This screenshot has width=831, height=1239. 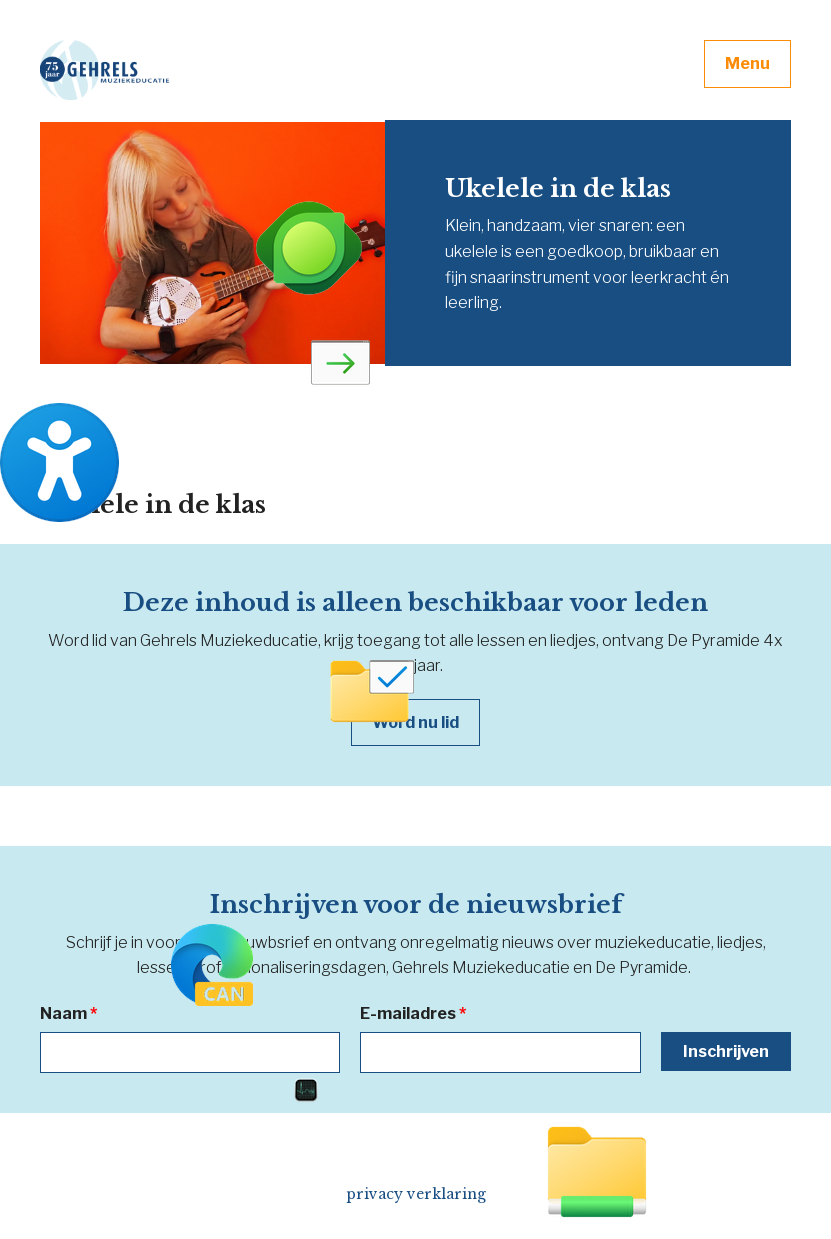 I want to click on folder with verified or completed contents, so click(x=369, y=693).